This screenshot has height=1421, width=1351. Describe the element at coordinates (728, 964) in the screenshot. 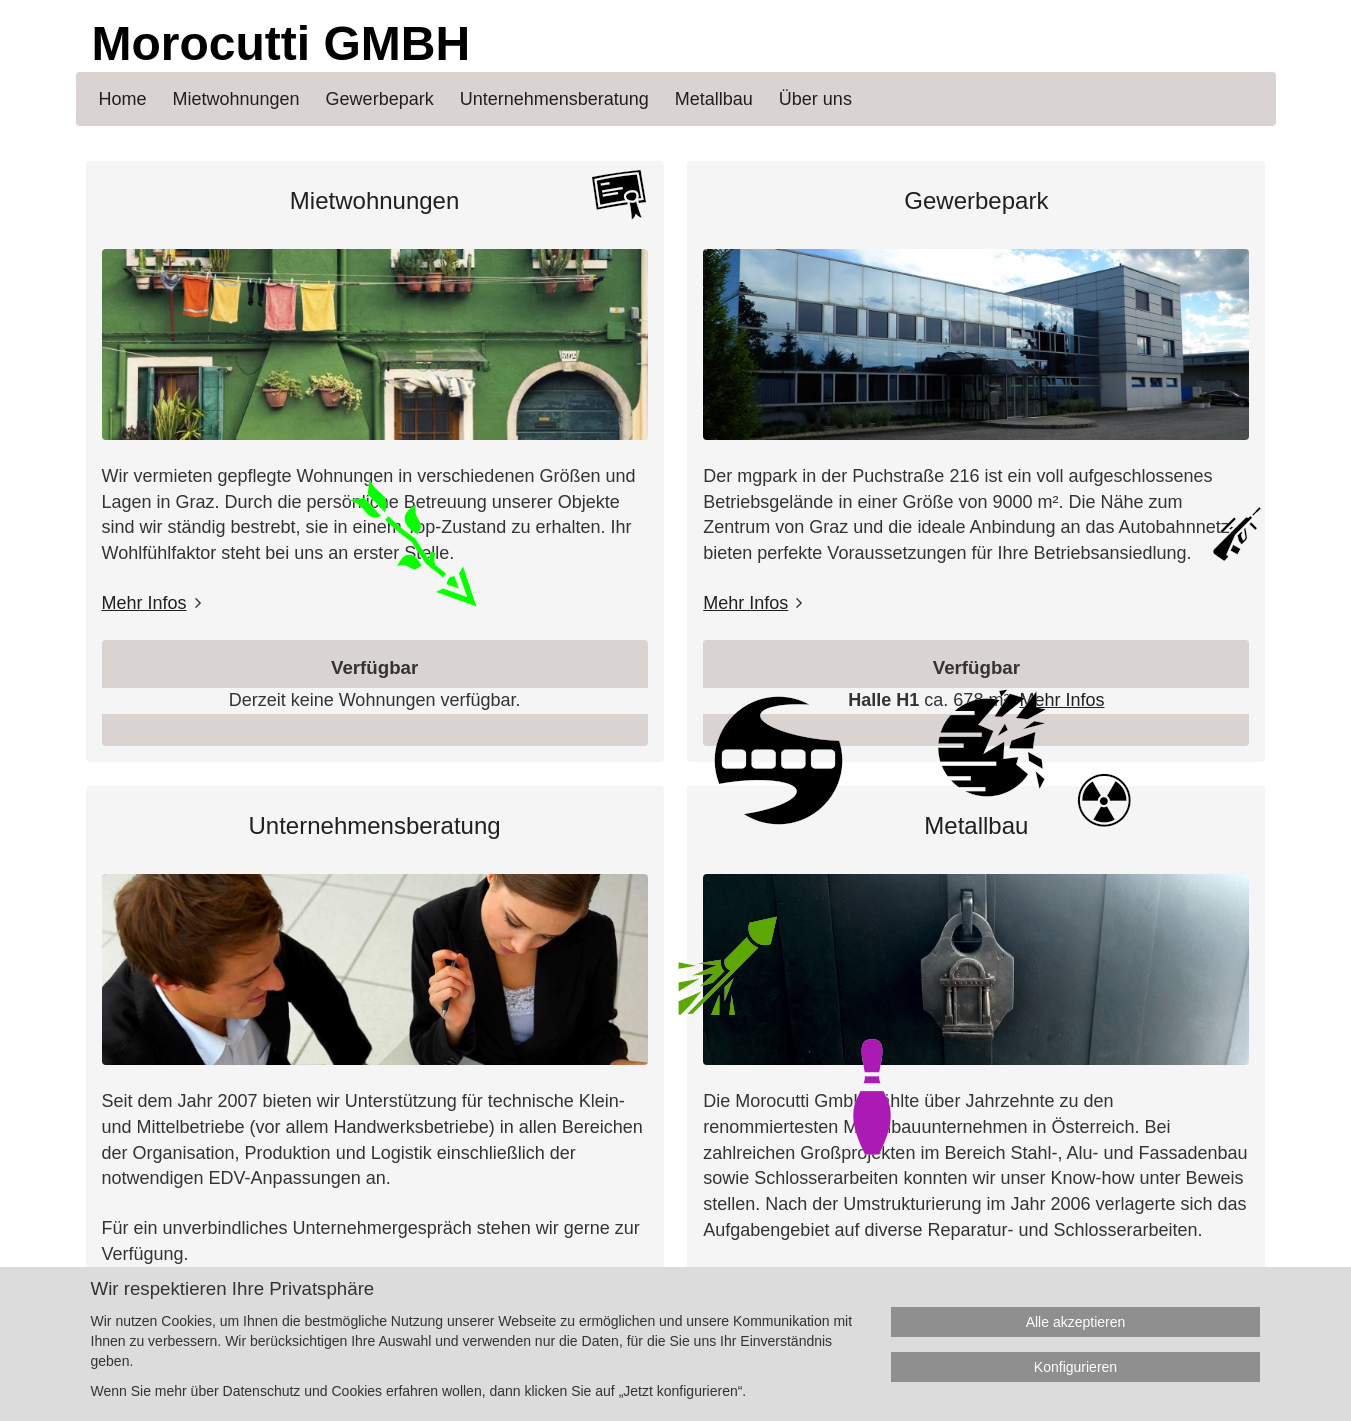

I see `launch celebration or fireworks effect` at that location.